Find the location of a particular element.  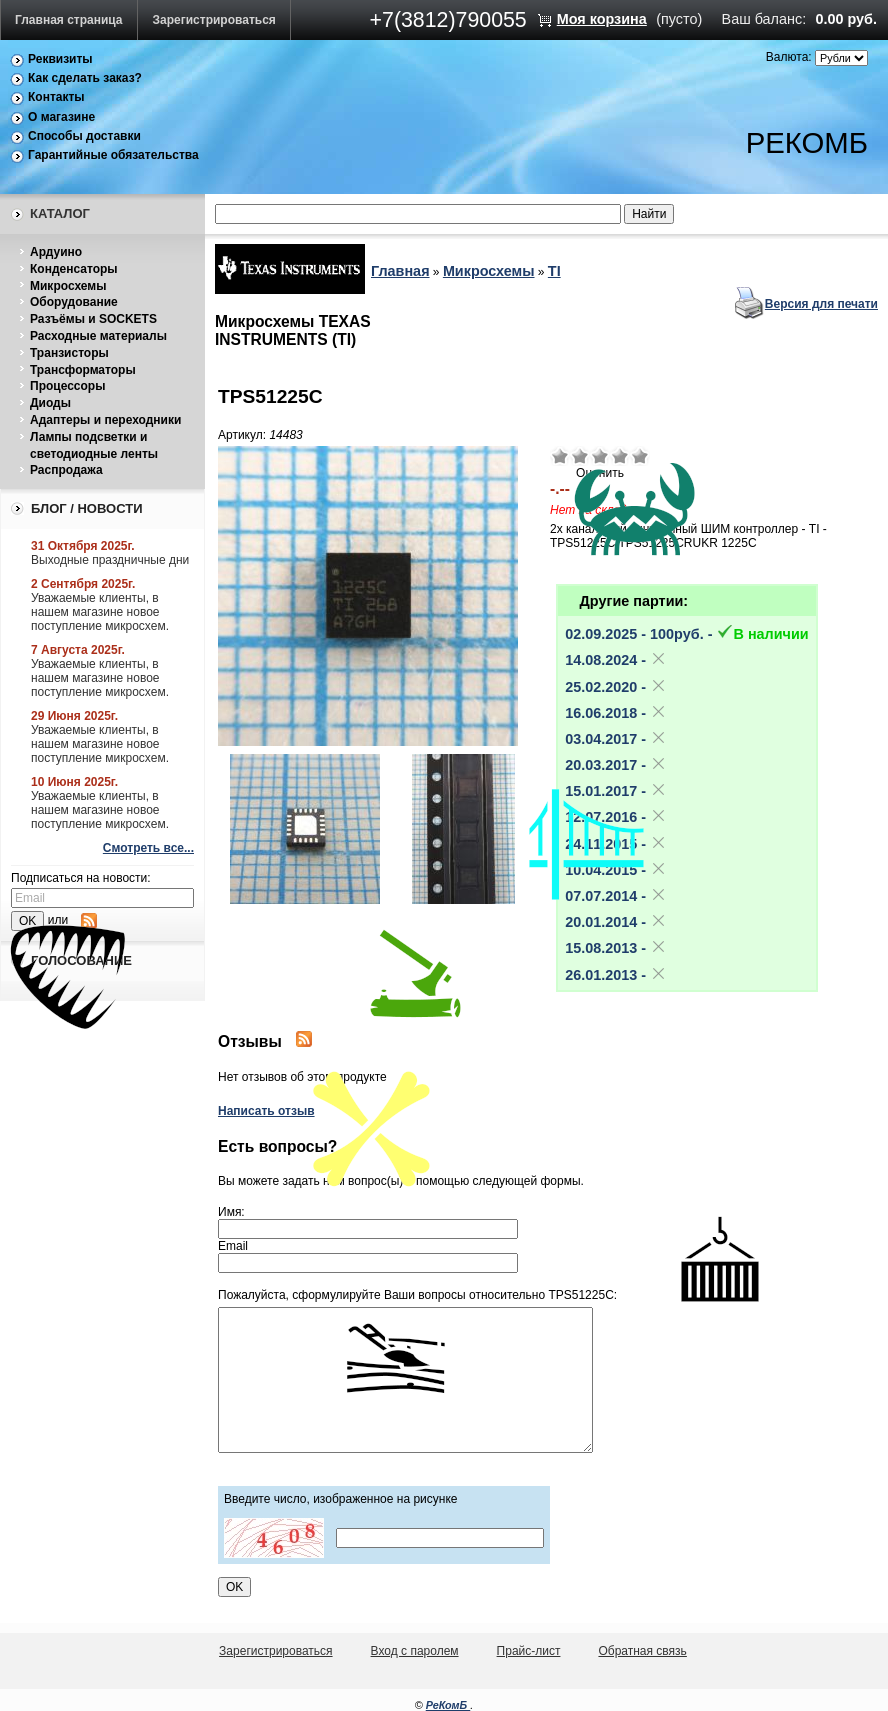

view bridge or infrastructure locations is located at coordinates (586, 842).